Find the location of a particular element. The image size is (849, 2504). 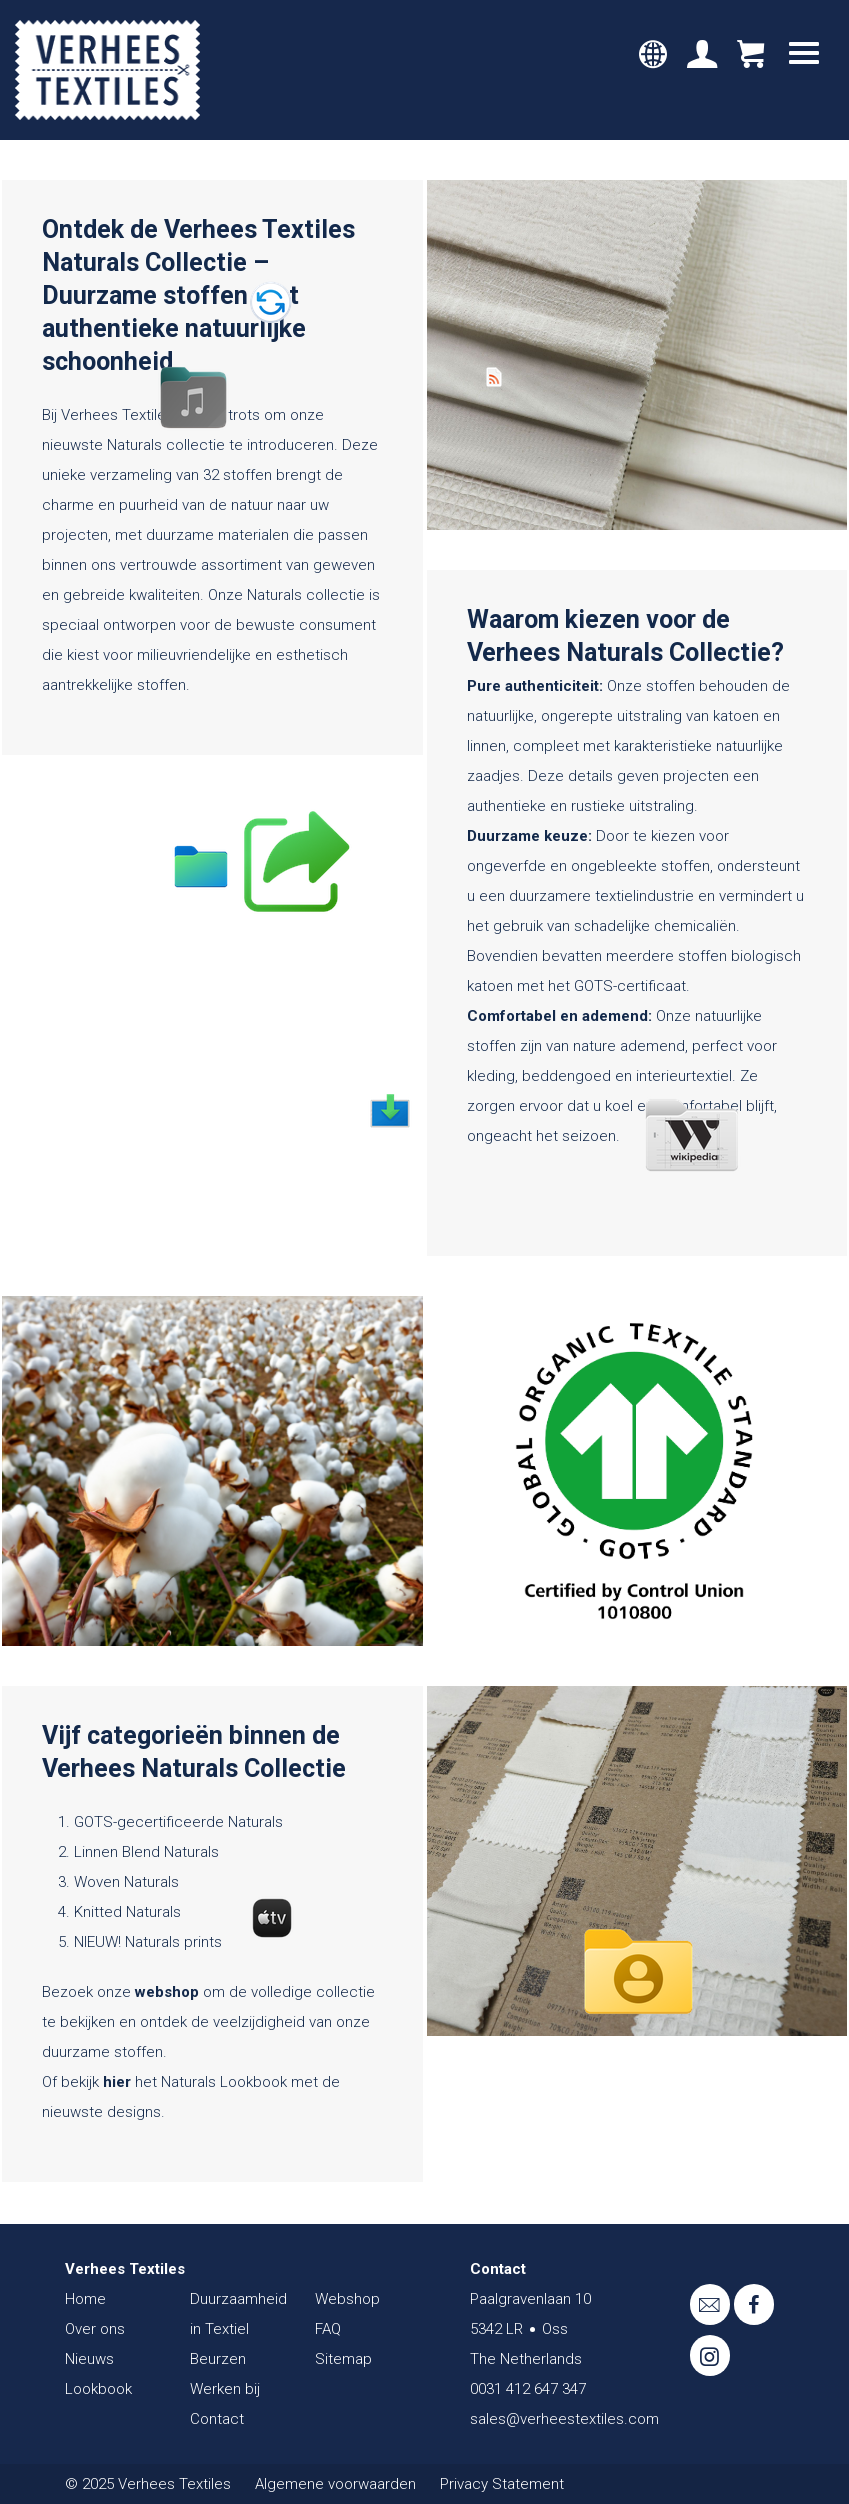

an RSS feed file or subscription document is located at coordinates (494, 377).